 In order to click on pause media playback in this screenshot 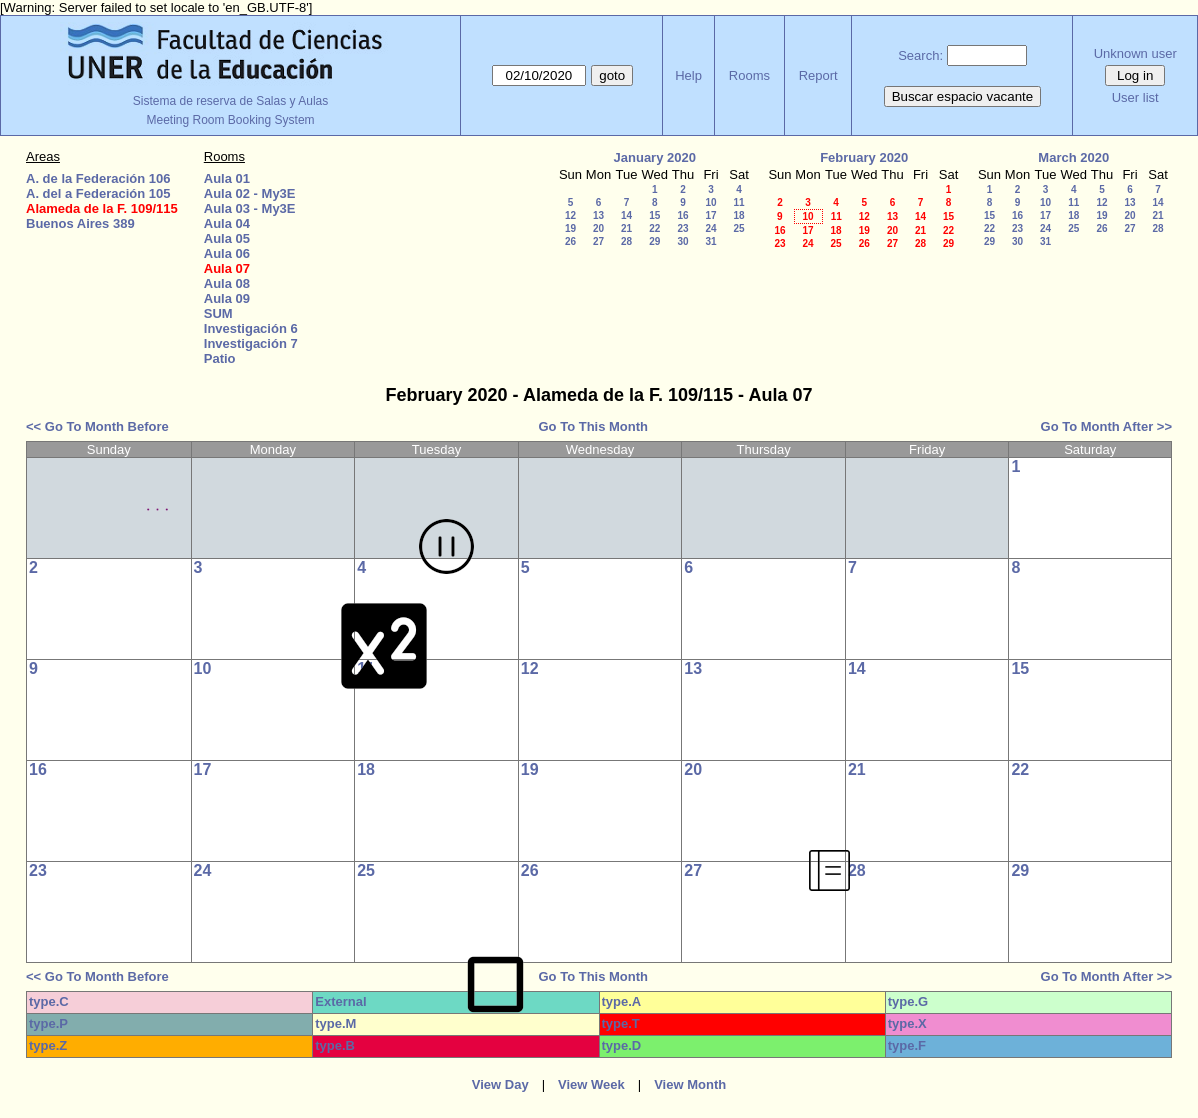, I will do `click(446, 546)`.